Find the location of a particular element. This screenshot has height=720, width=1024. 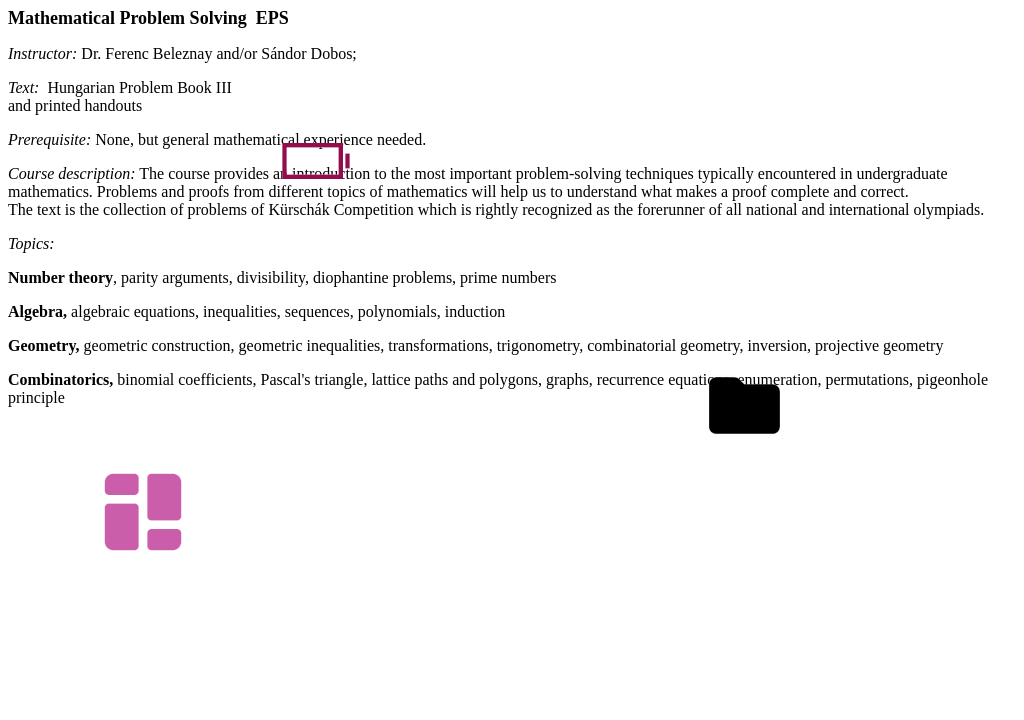

access your files and documents is located at coordinates (744, 405).